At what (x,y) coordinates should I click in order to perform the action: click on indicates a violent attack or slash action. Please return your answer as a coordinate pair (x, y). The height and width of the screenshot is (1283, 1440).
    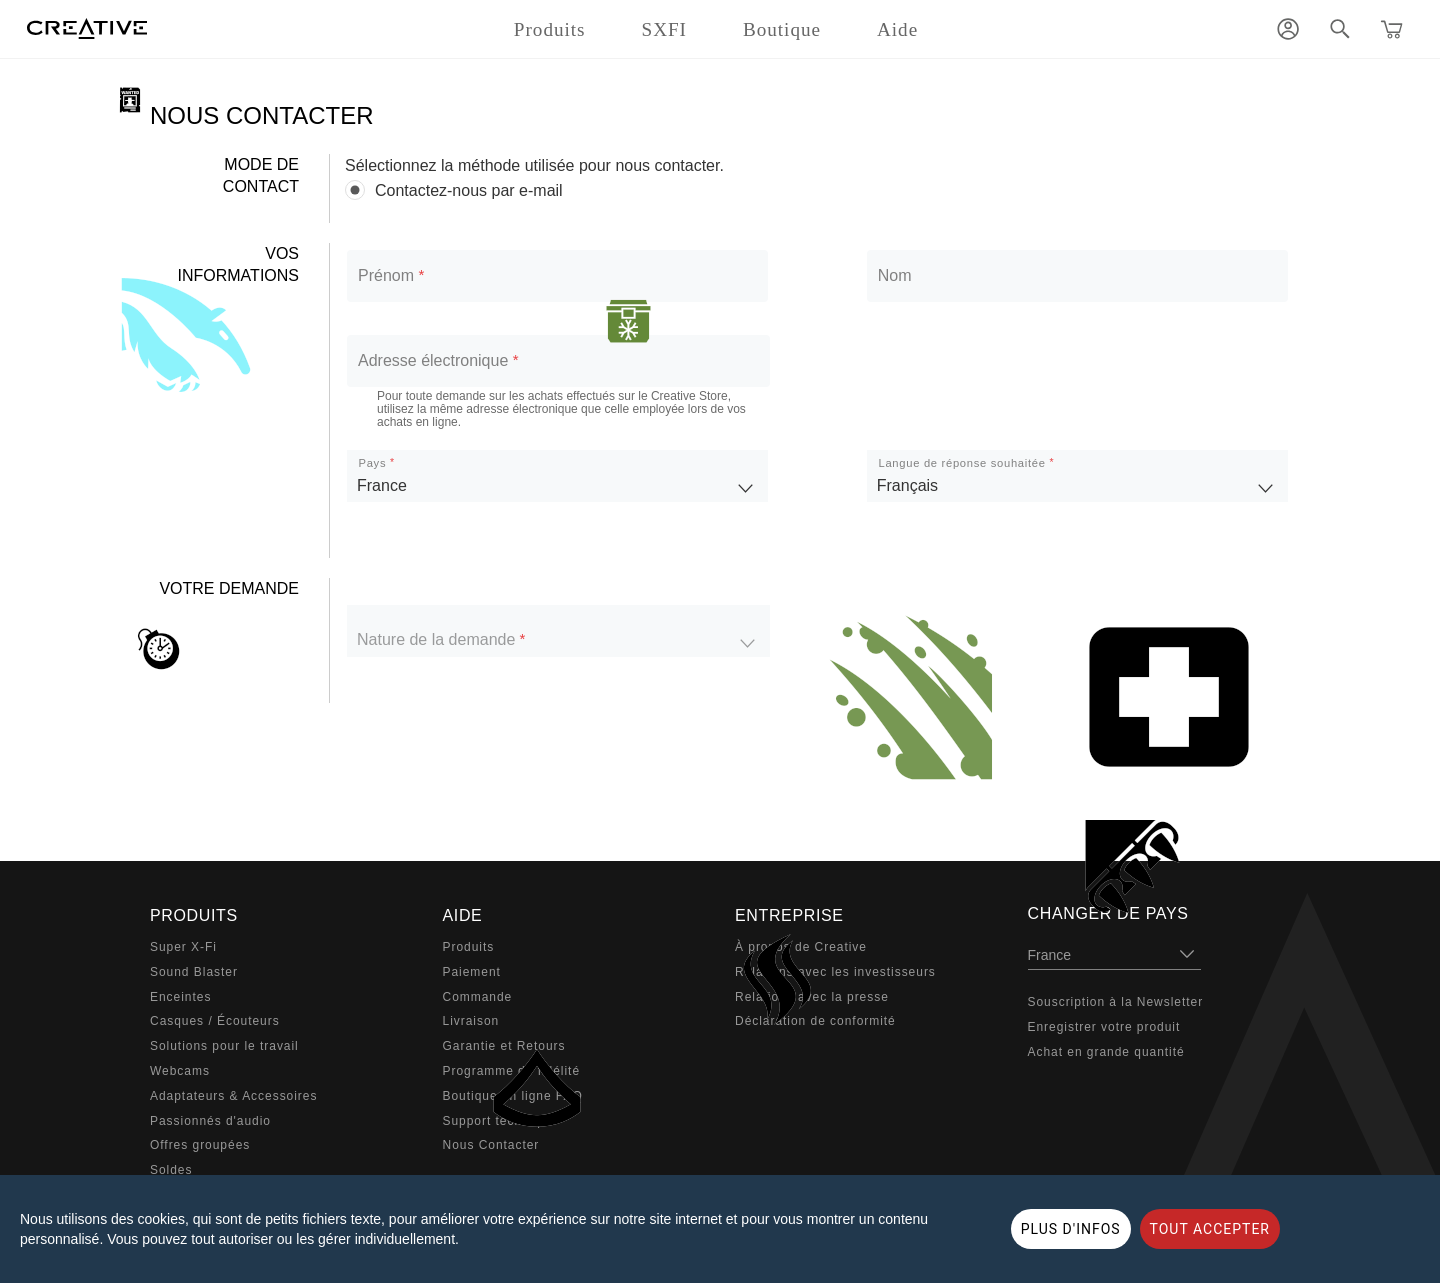
    Looking at the image, I should click on (909, 696).